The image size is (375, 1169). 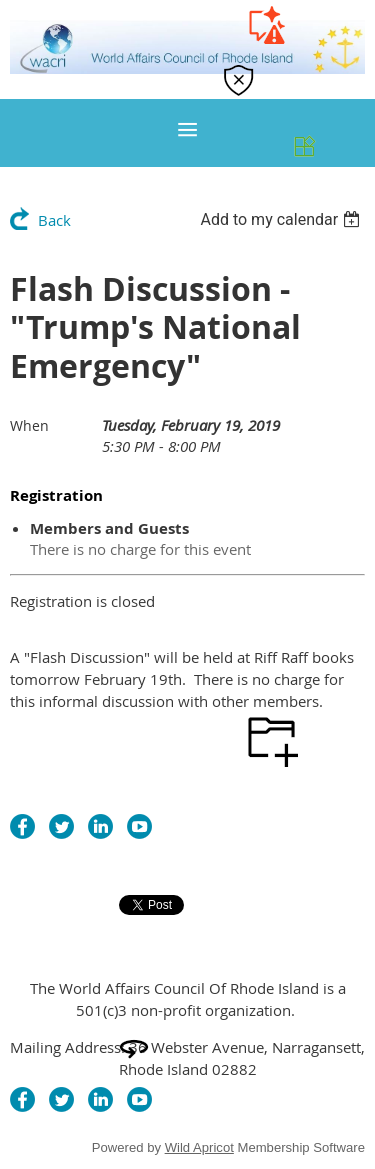 I want to click on rotate to view 360-degree content, so click(x=134, y=1047).